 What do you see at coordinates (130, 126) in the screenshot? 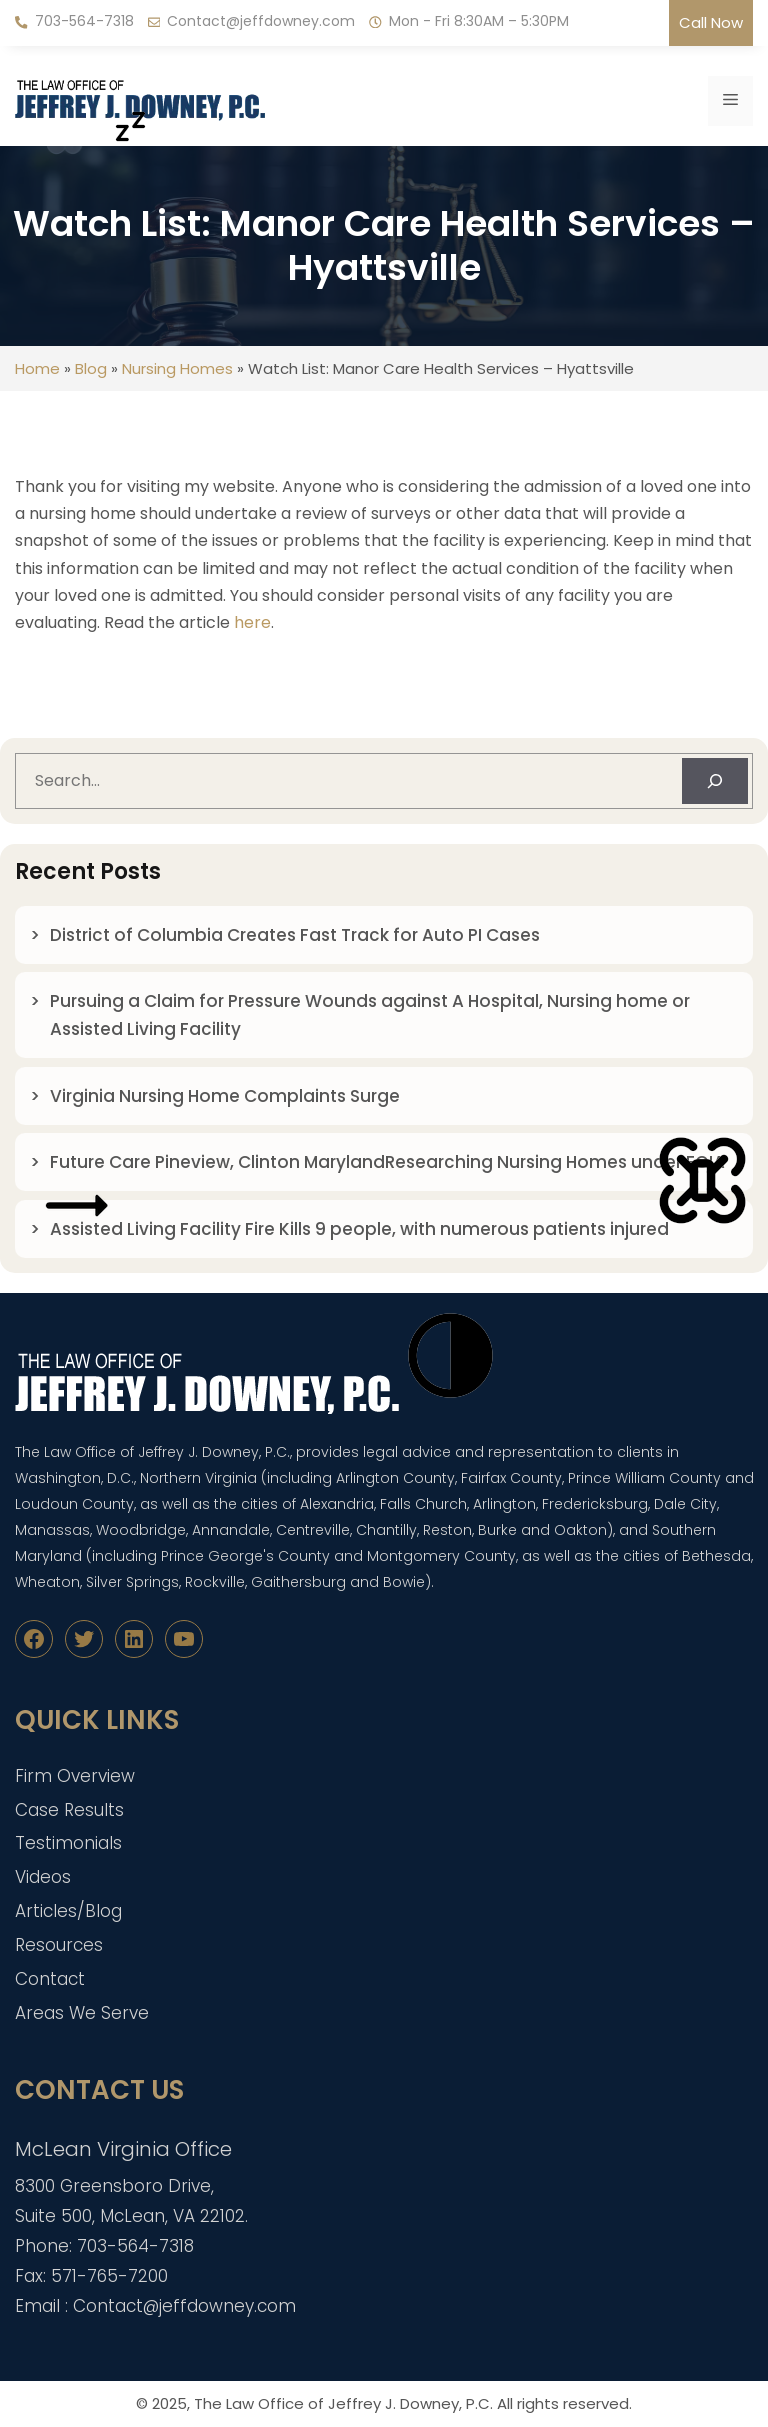
I see `indicates sleep mode or inactive state` at bounding box center [130, 126].